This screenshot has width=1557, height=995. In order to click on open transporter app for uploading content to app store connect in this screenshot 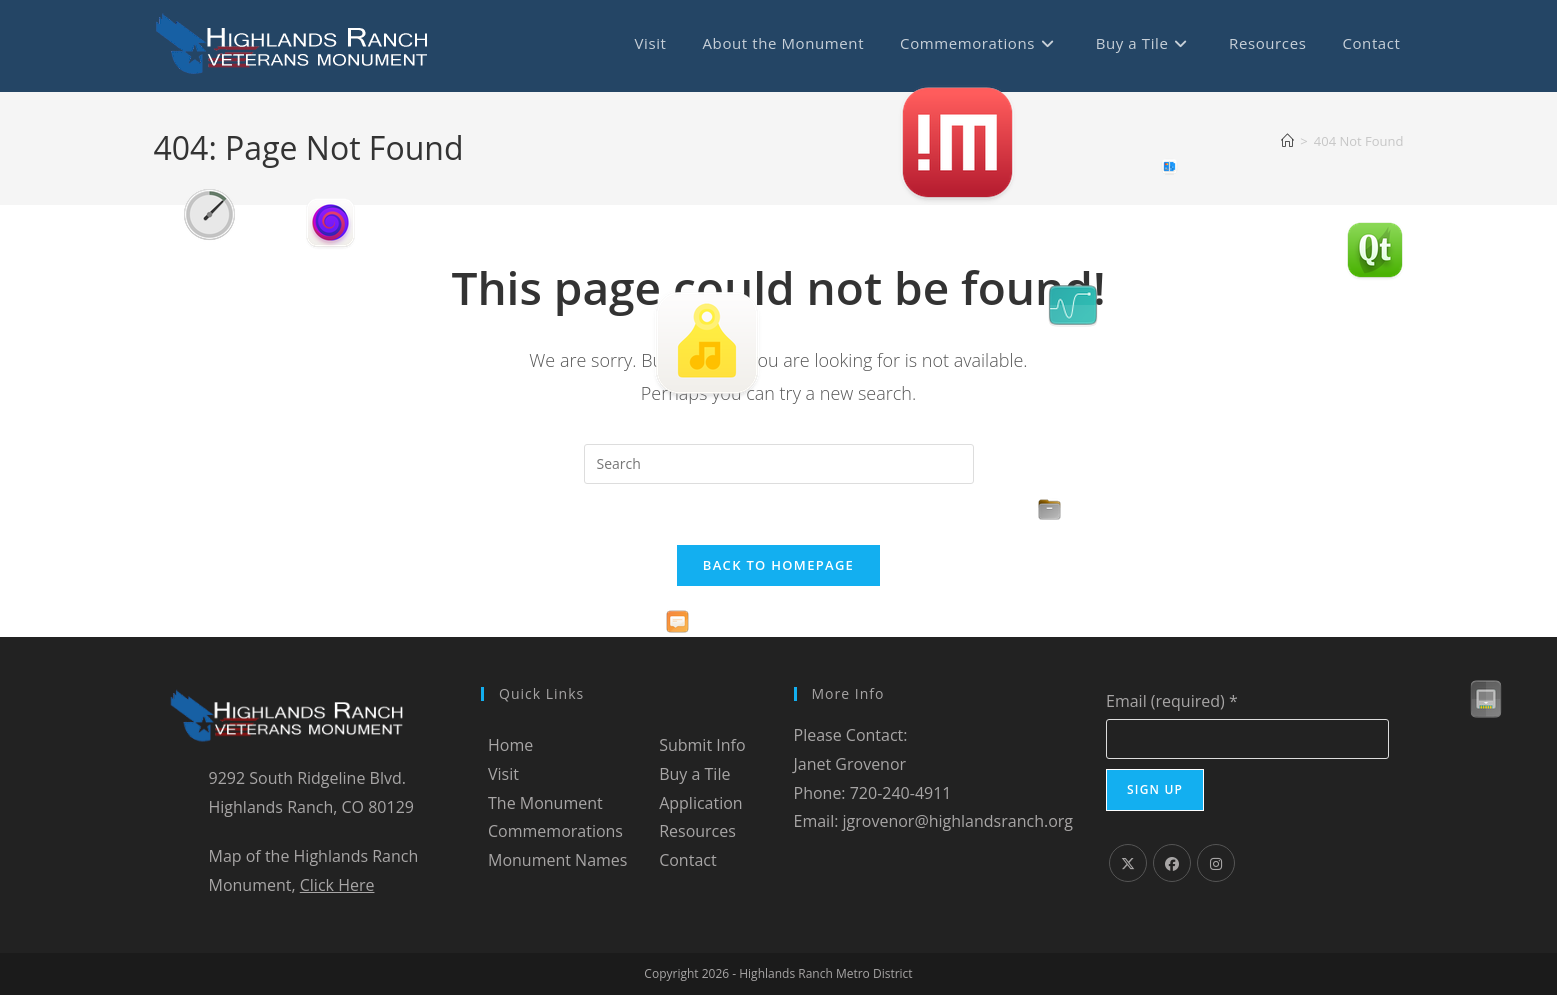, I will do `click(330, 222)`.